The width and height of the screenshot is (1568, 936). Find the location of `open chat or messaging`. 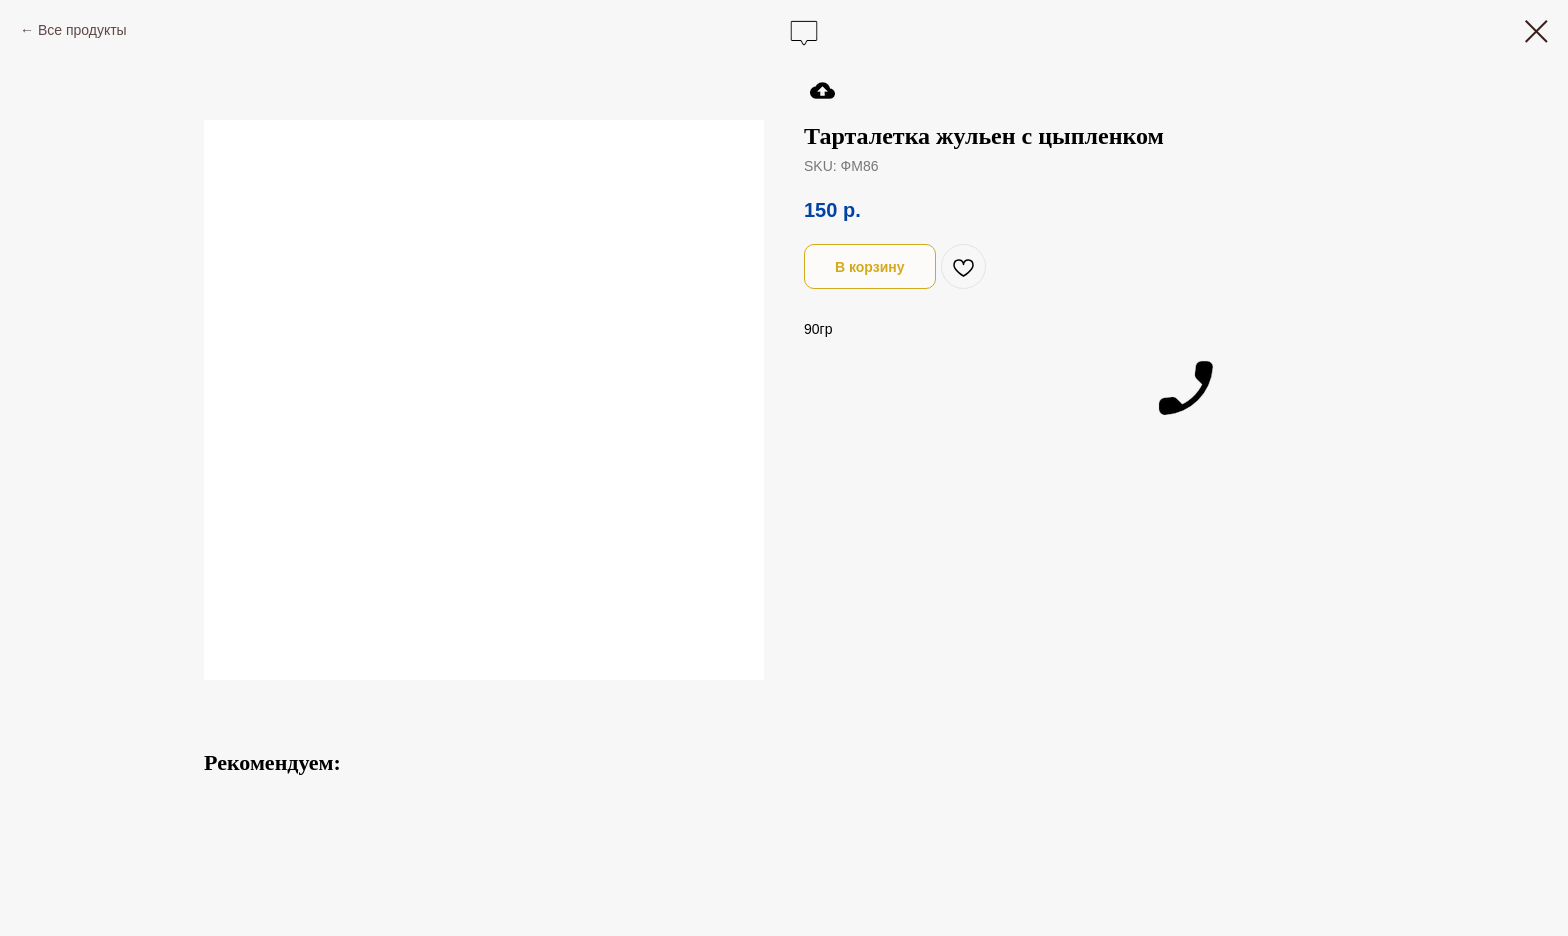

open chat or messaging is located at coordinates (804, 32).